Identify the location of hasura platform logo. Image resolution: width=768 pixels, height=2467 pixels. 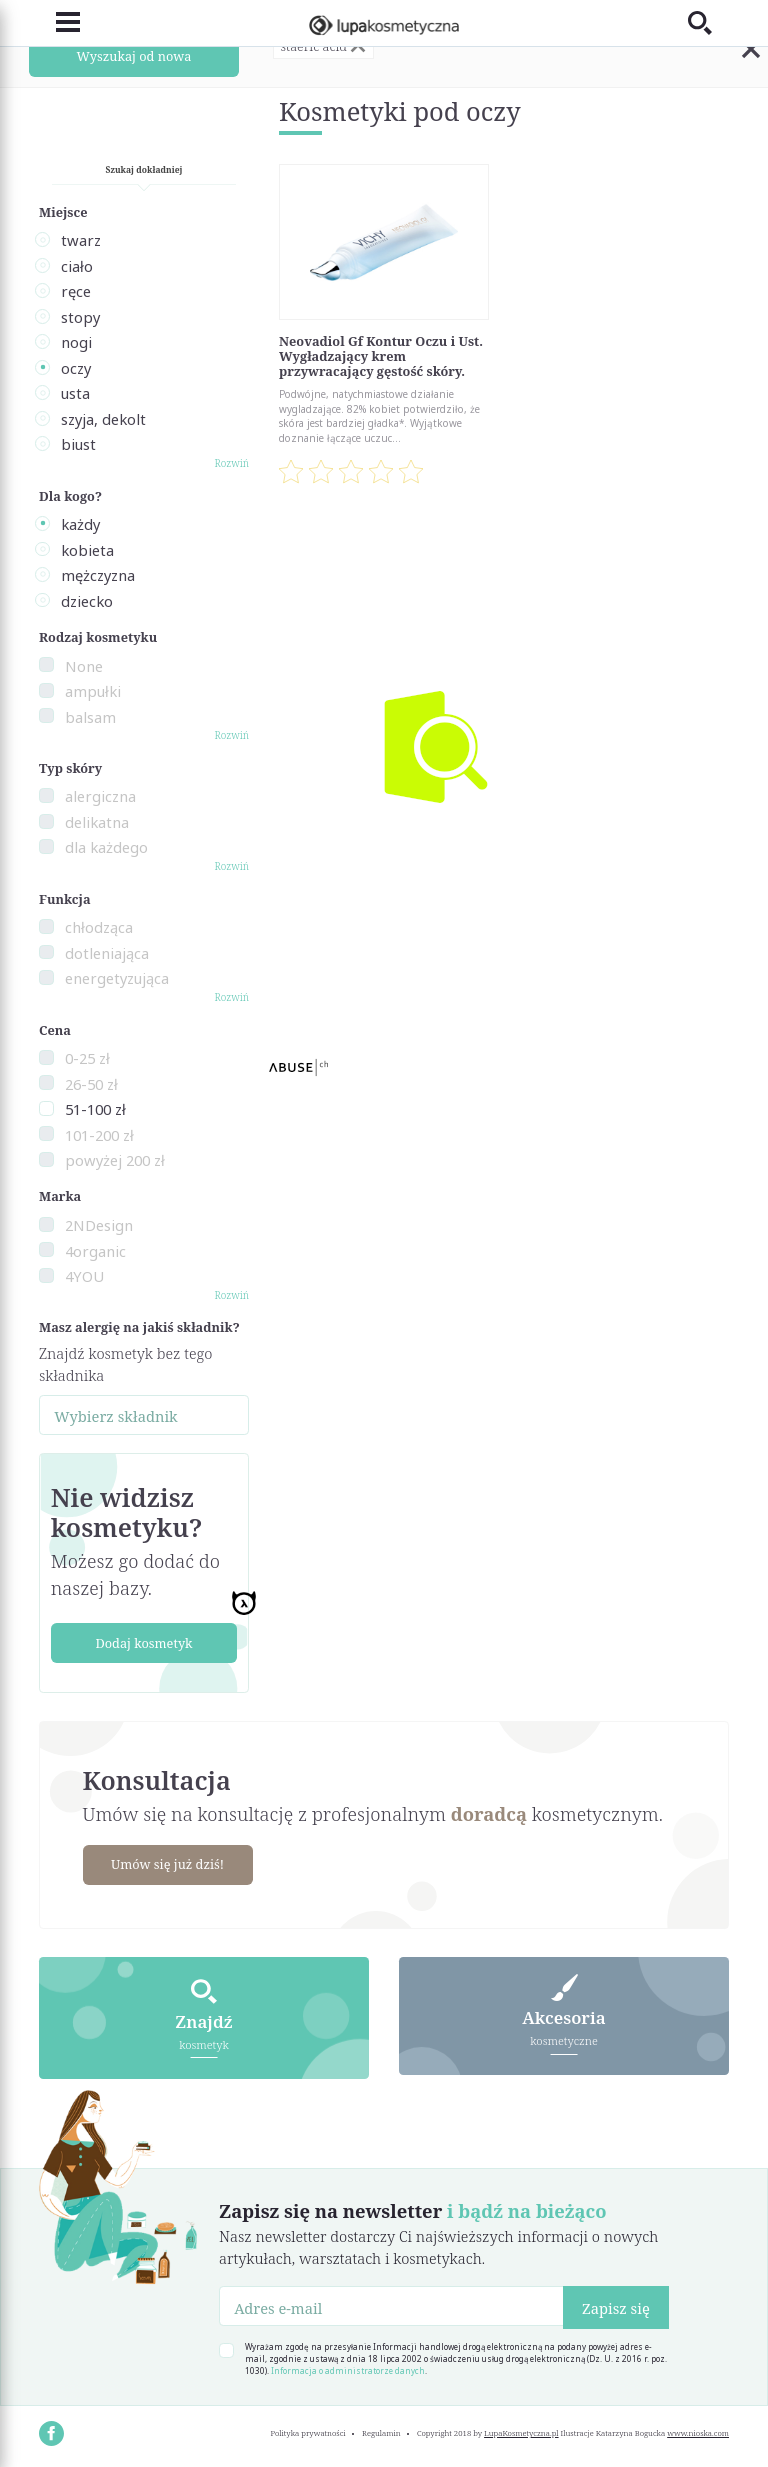
(244, 1603).